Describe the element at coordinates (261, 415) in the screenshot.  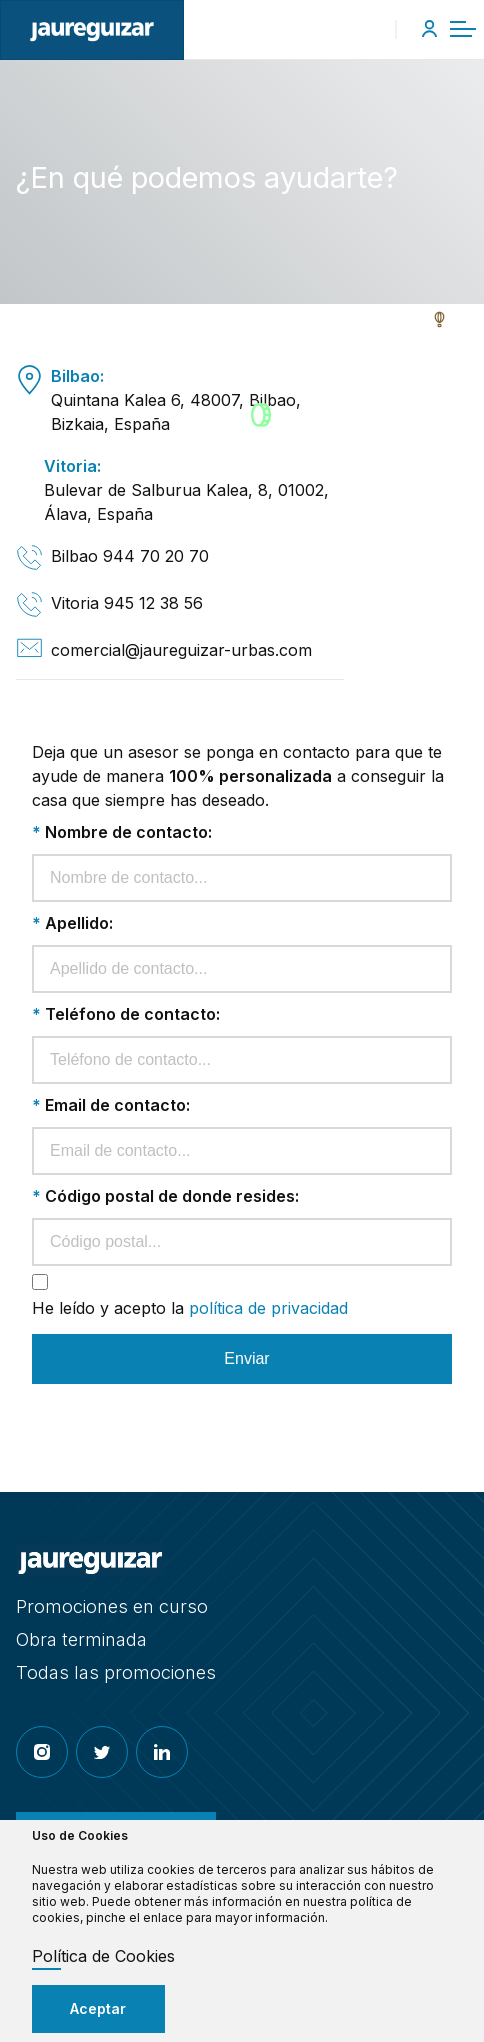
I see `view your coin balance or currency` at that location.